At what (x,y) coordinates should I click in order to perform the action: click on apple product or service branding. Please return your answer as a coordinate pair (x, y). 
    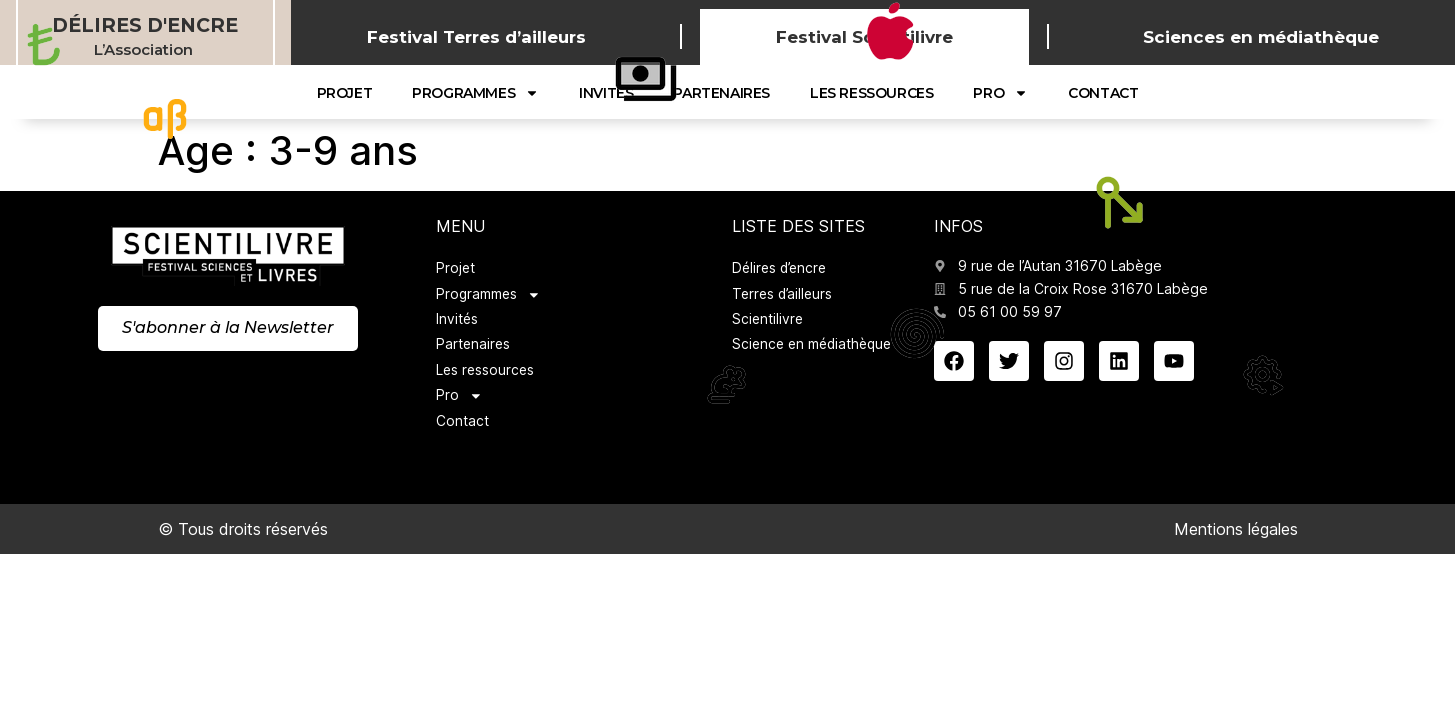
    Looking at the image, I should click on (891, 32).